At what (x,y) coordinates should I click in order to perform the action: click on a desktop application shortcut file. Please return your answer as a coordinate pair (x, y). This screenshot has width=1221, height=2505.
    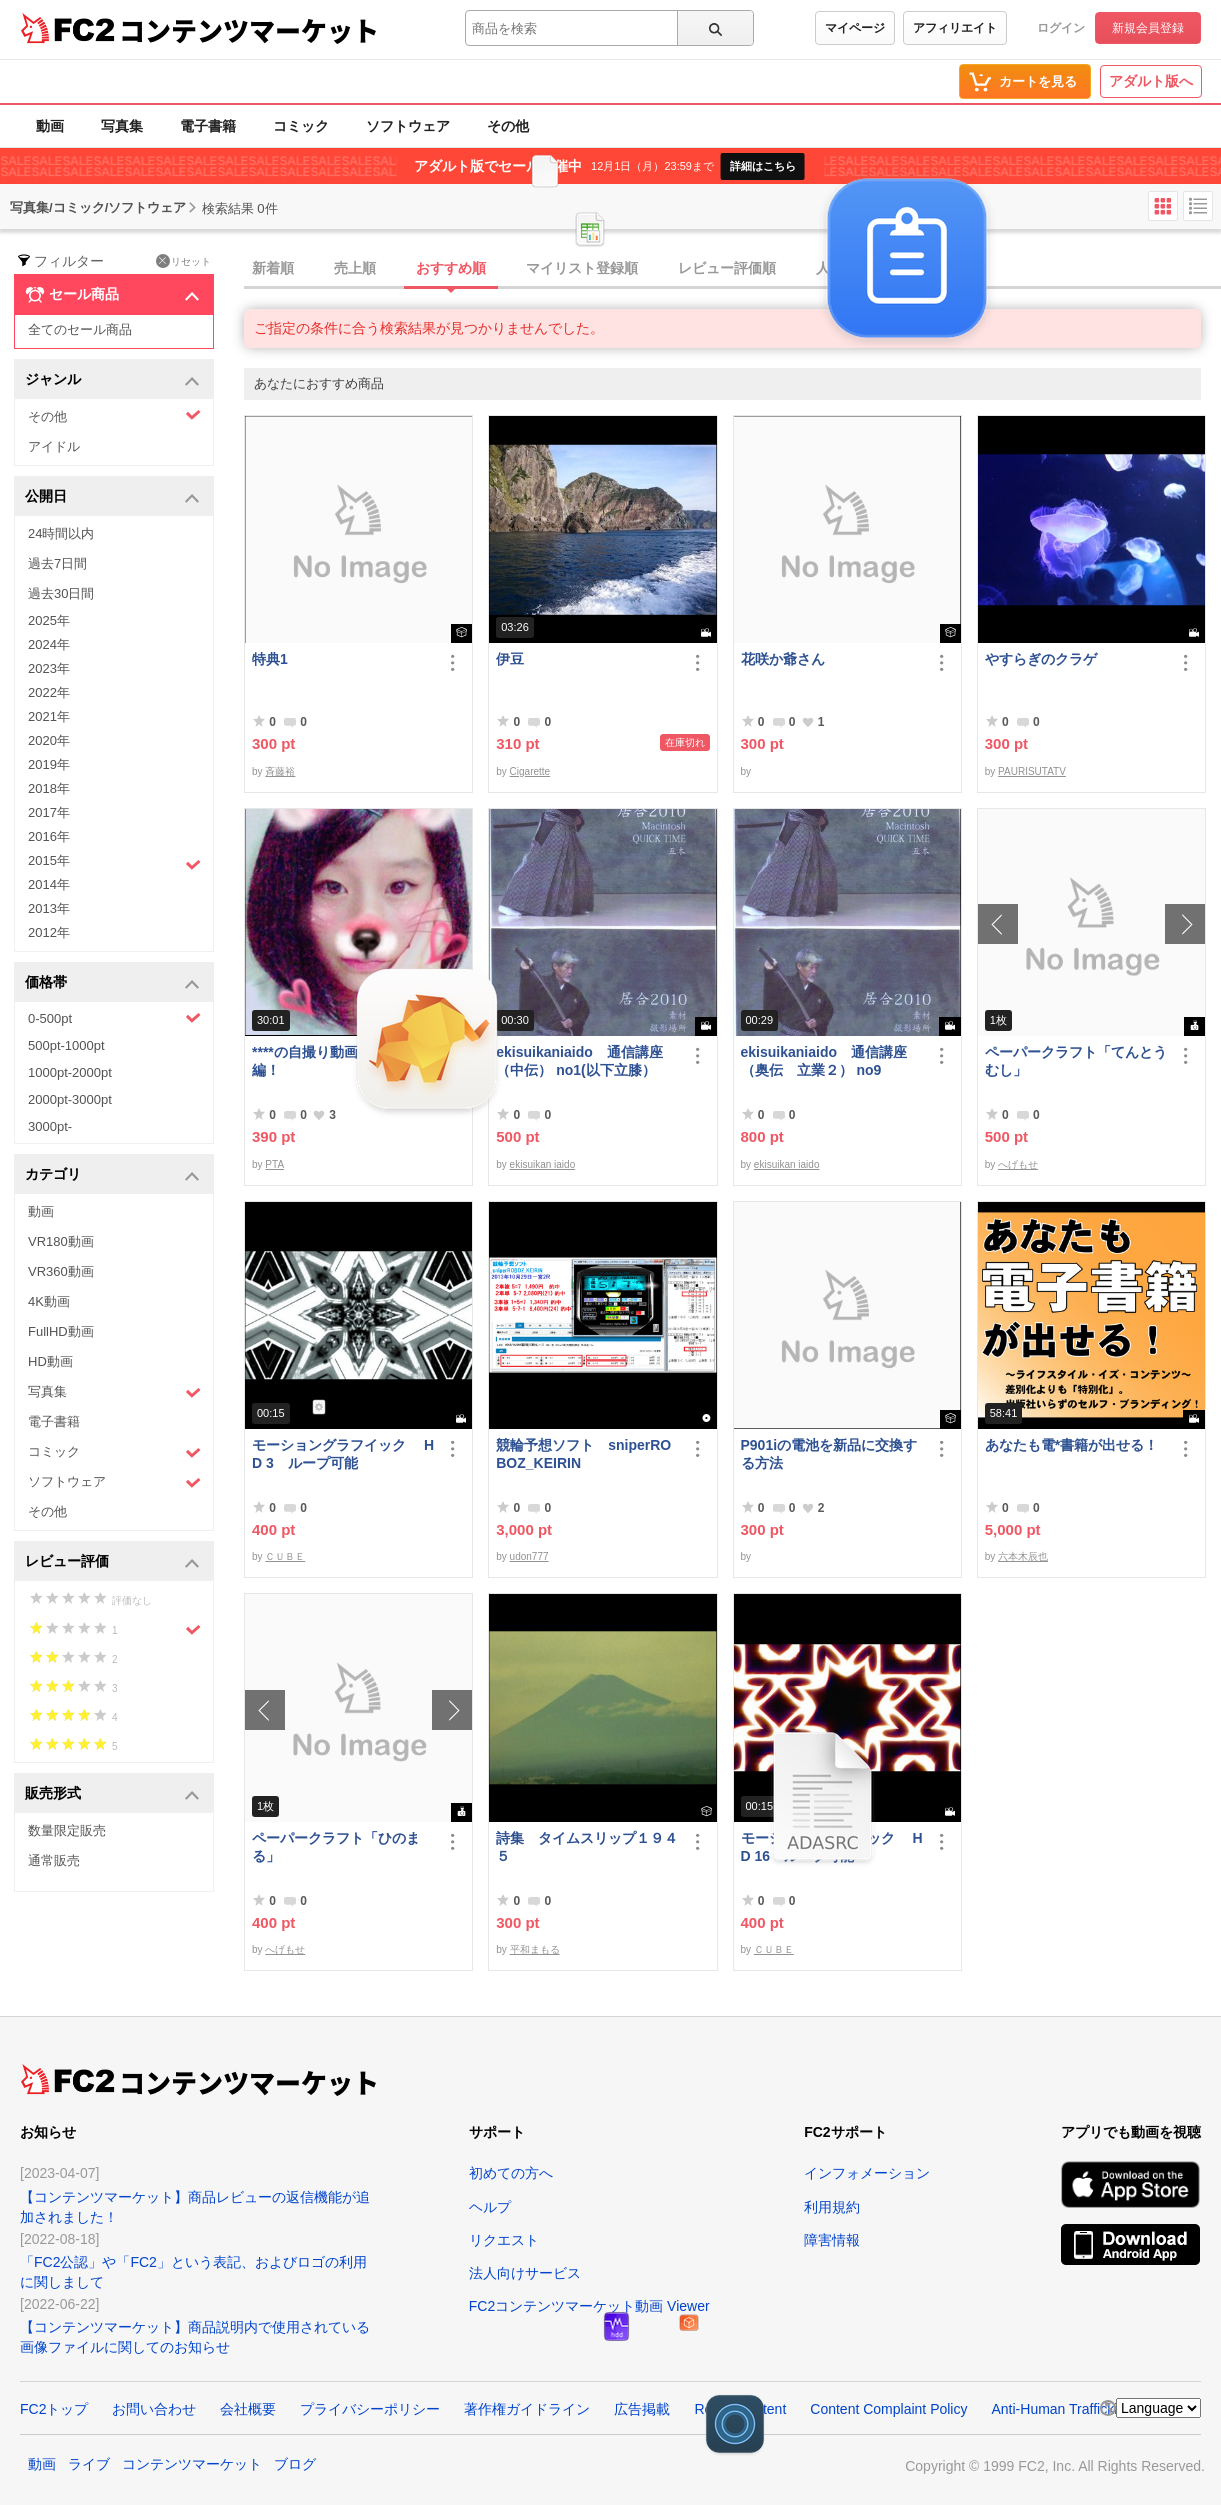
    Looking at the image, I should click on (319, 1407).